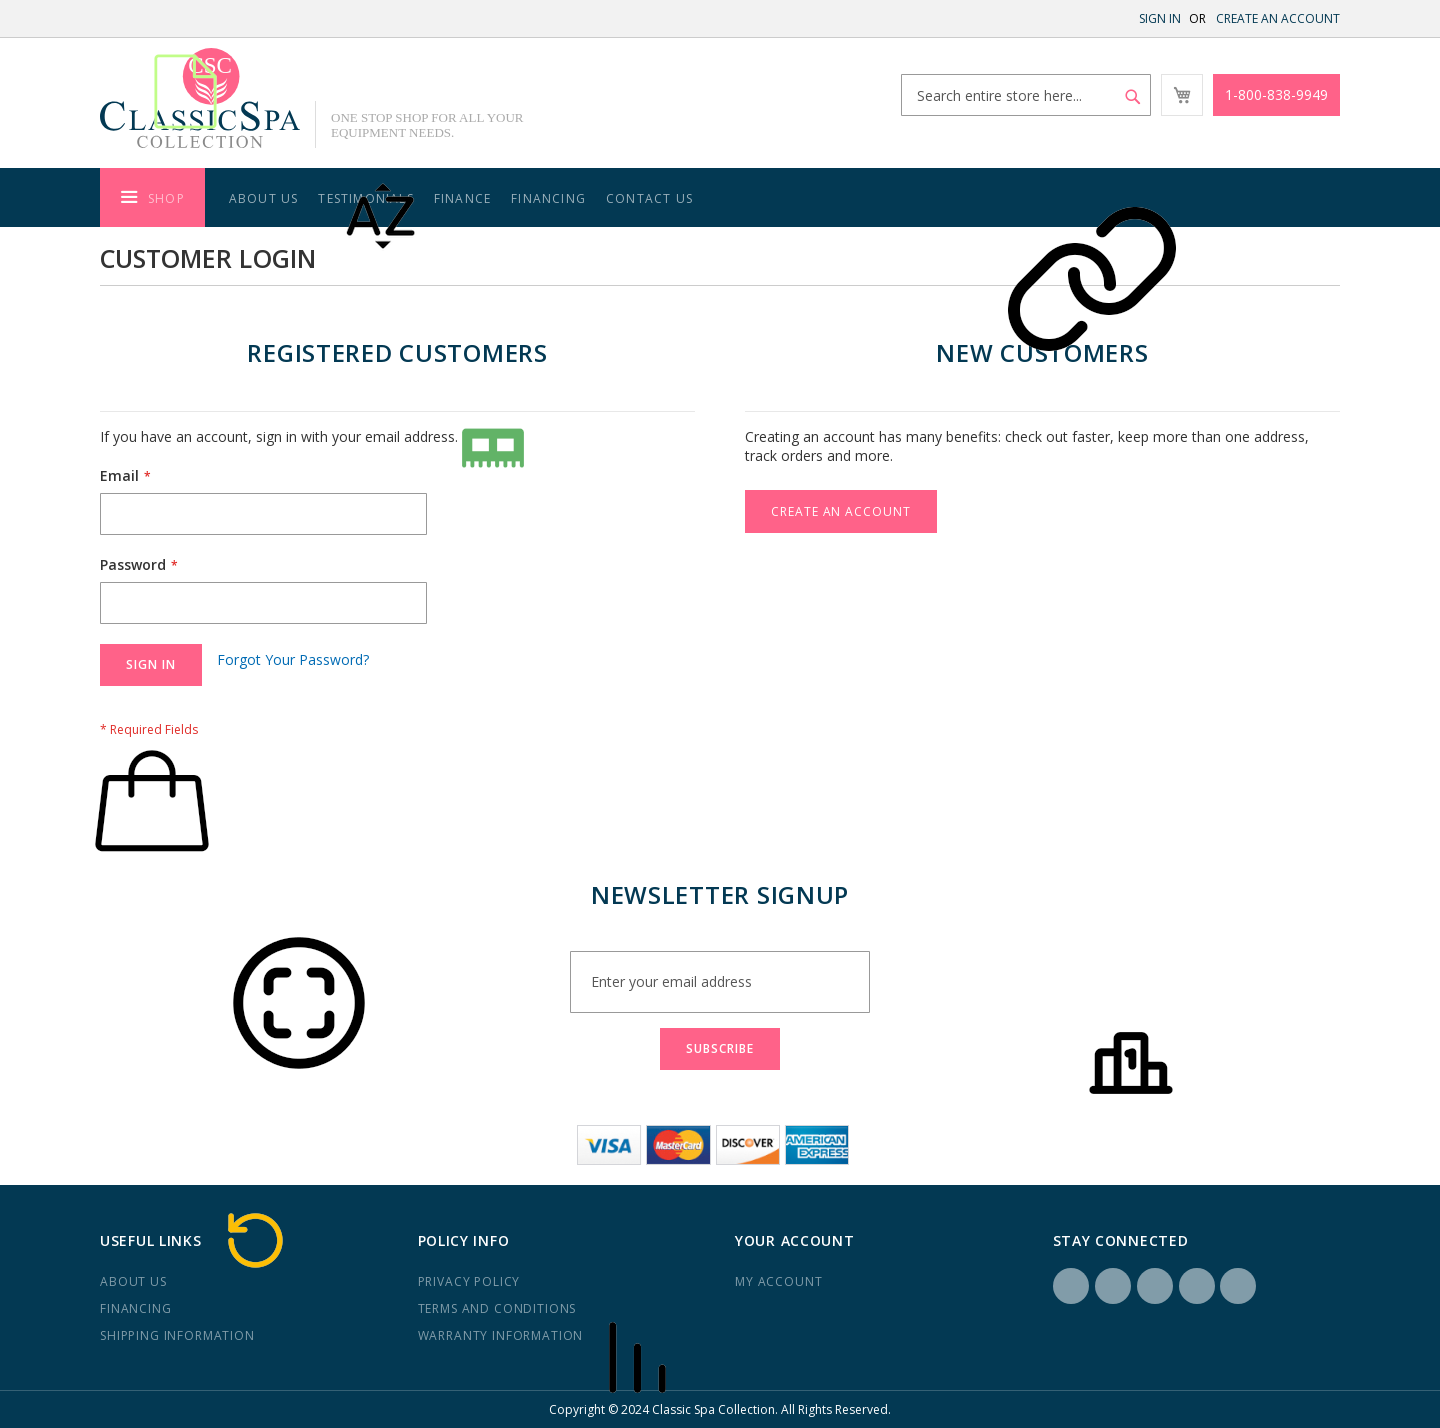 The width and height of the screenshot is (1440, 1428). I want to click on tap to scan a QR code or barcode, so click(299, 1003).